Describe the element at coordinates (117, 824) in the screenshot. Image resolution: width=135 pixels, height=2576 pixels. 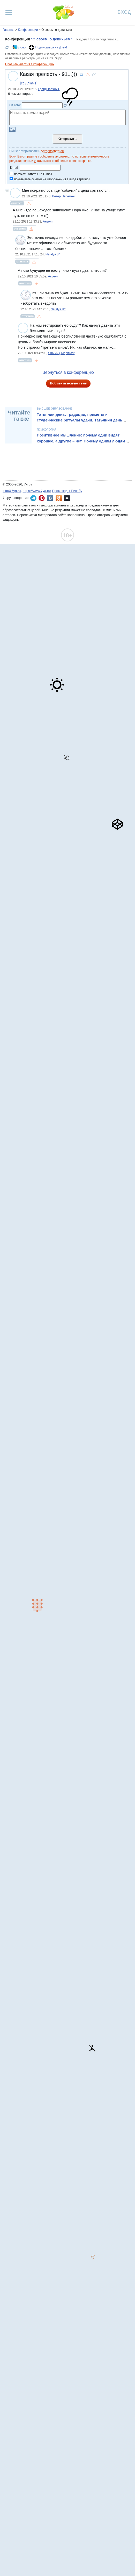
I see `open CodePen` at that location.